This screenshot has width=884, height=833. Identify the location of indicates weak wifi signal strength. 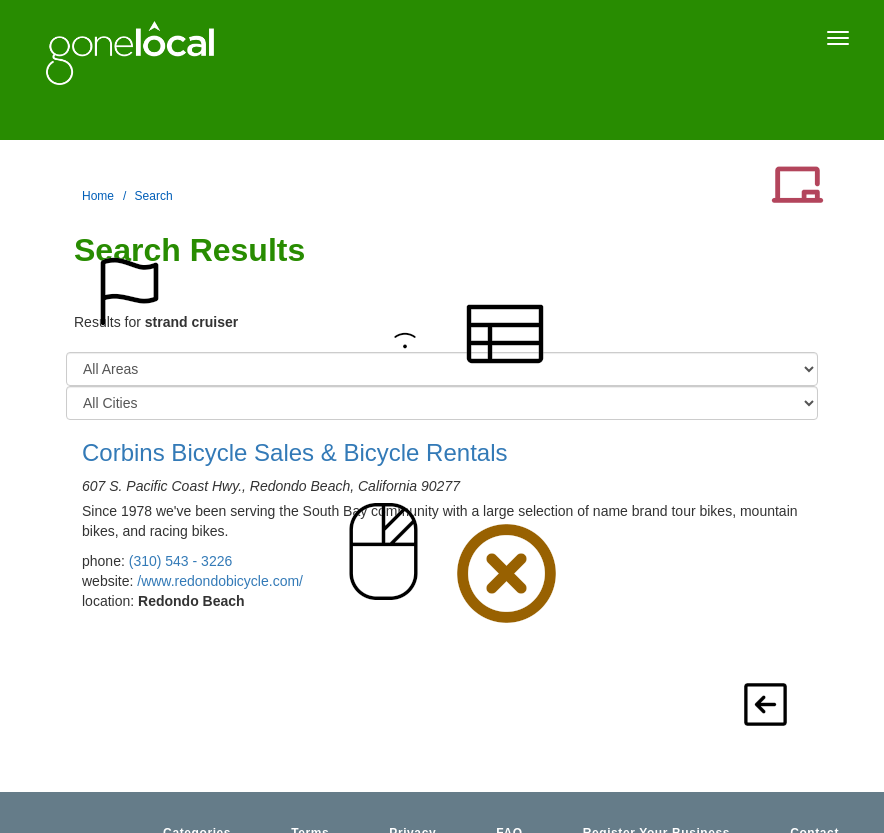
(405, 328).